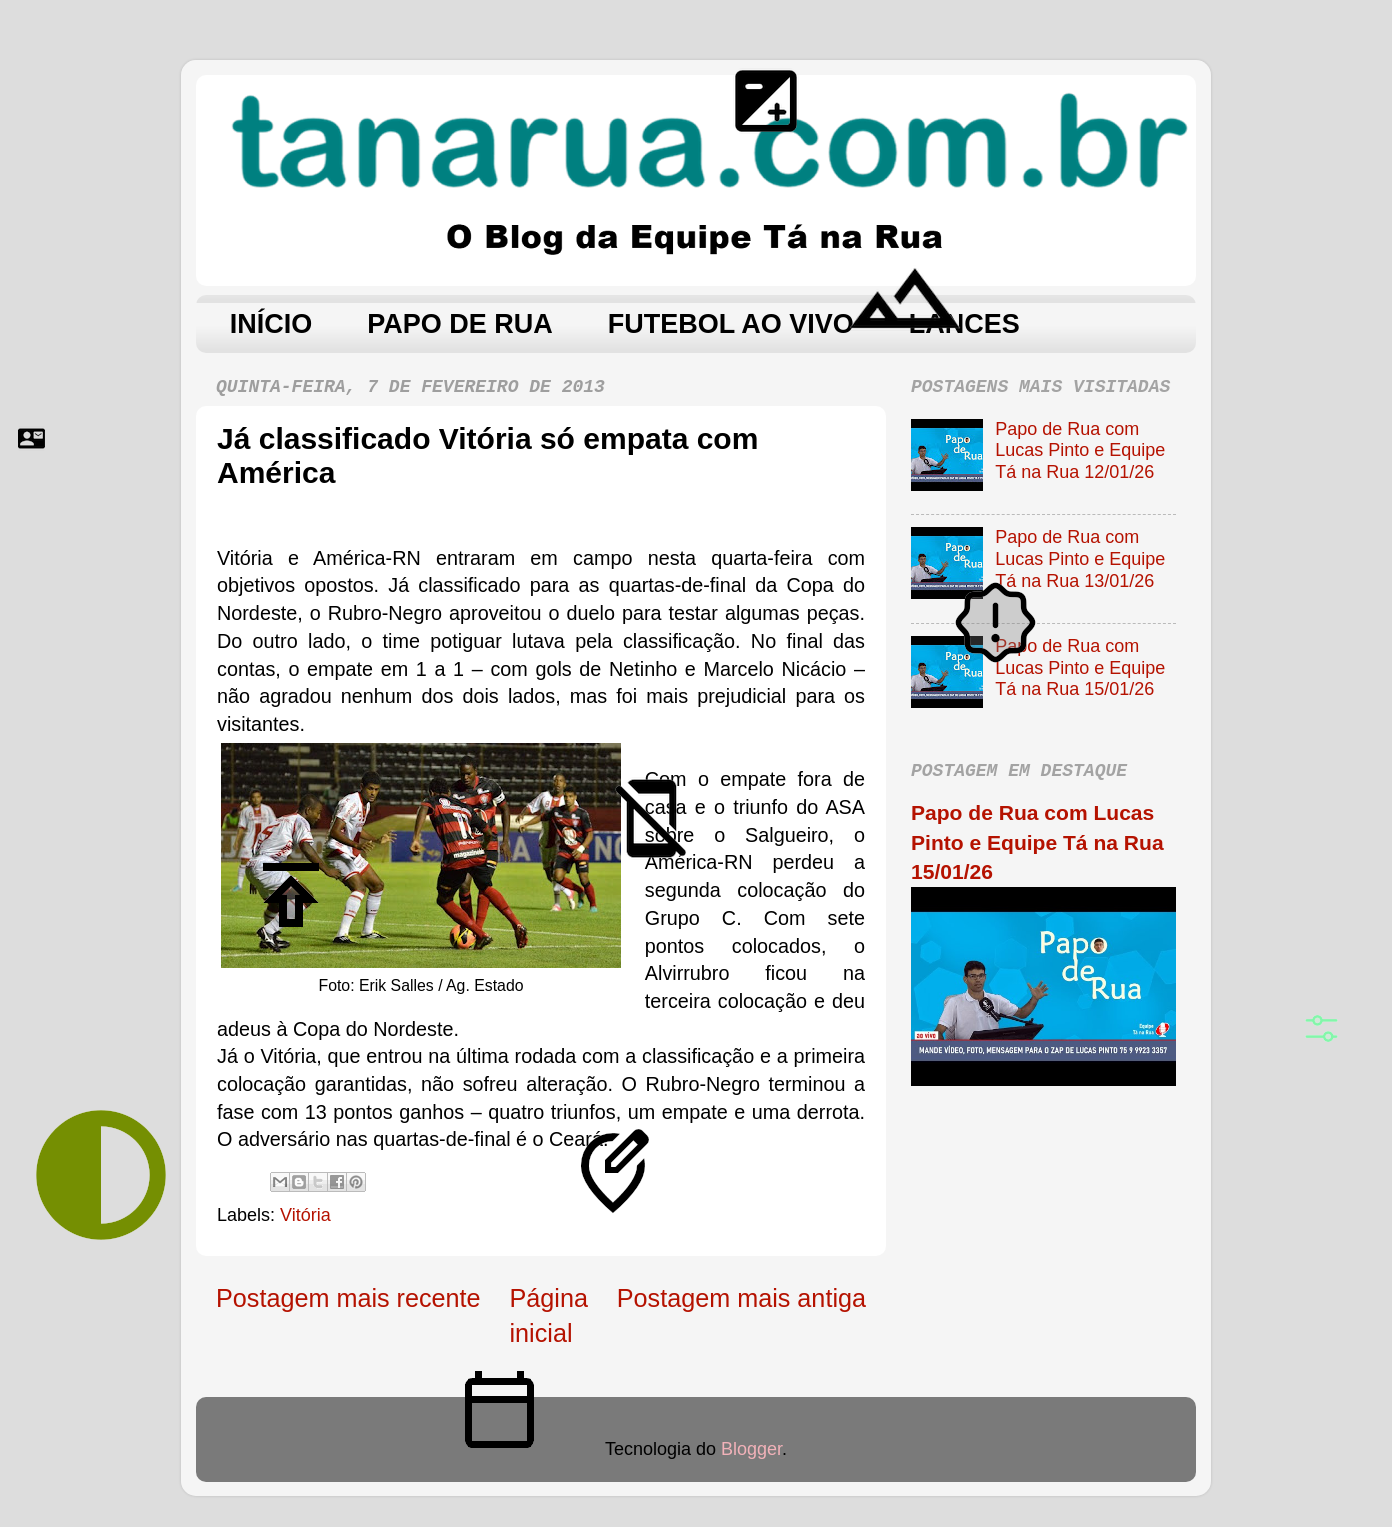 The image size is (1392, 1527). I want to click on publish or upload content, so click(291, 895).